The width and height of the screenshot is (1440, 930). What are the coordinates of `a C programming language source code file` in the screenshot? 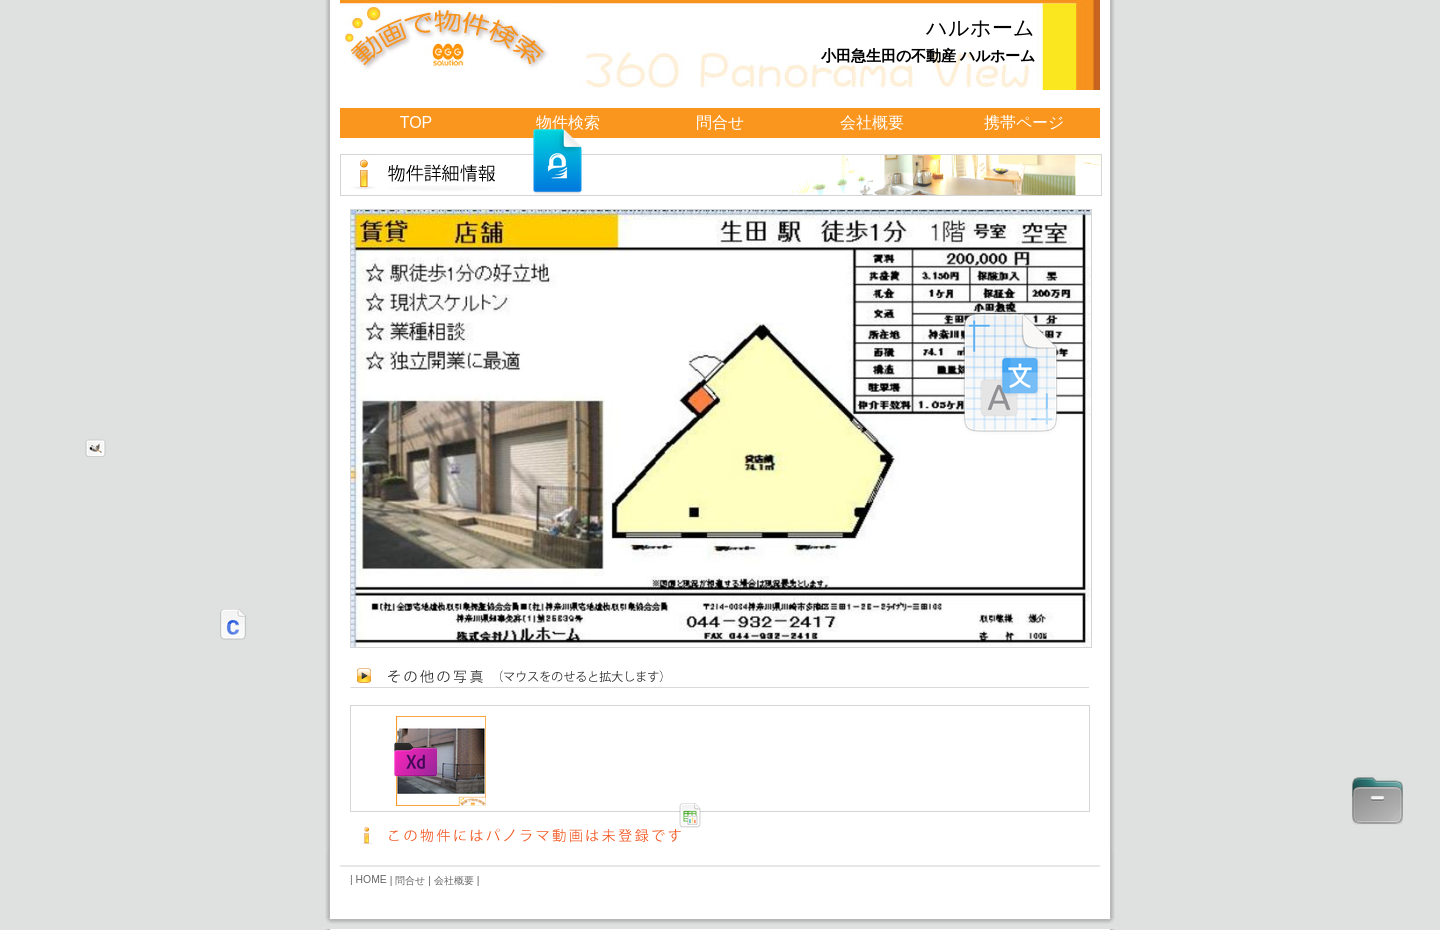 It's located at (233, 624).